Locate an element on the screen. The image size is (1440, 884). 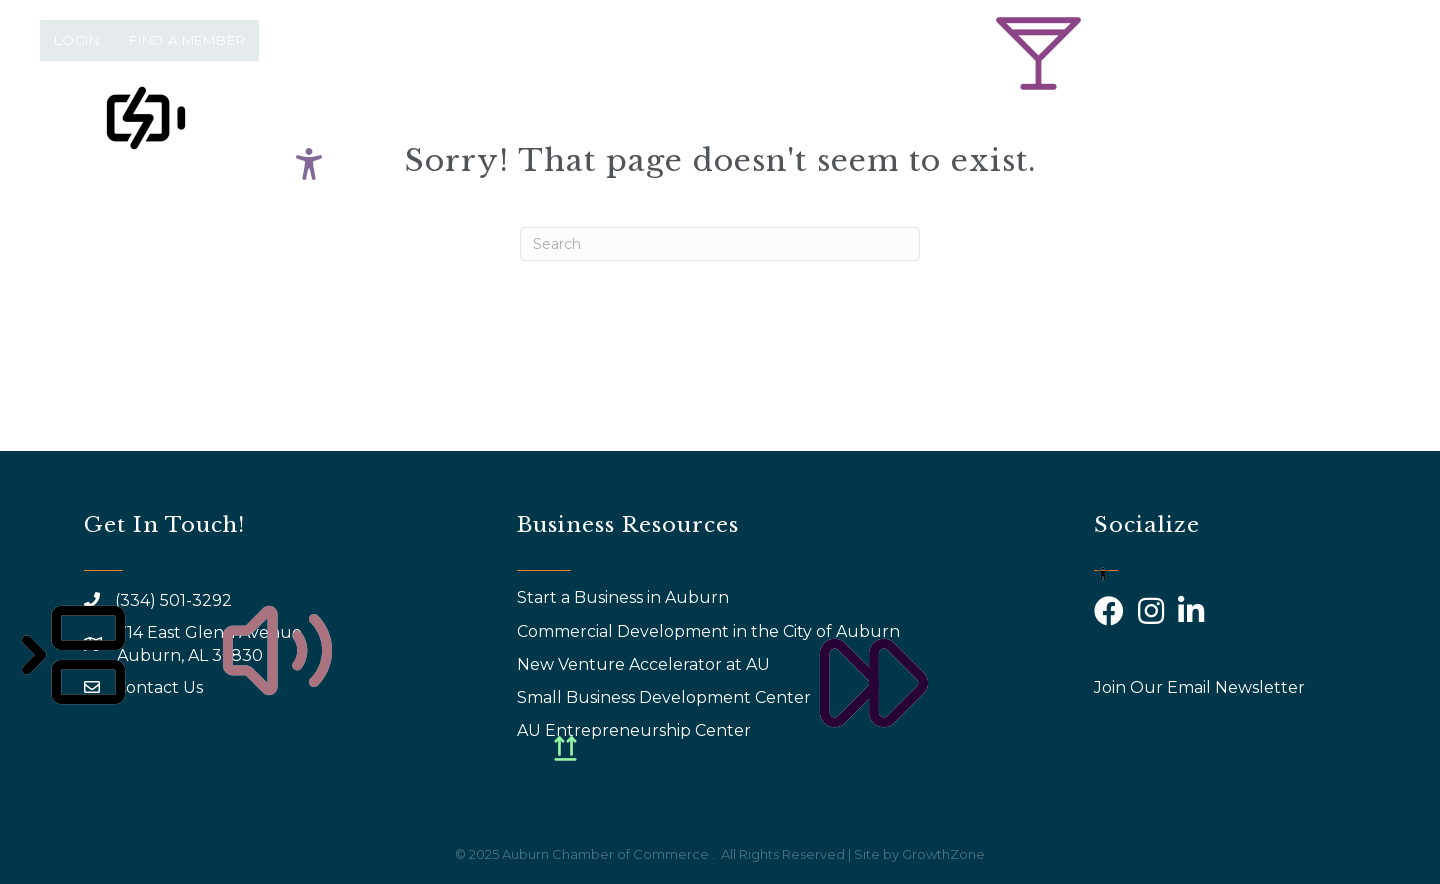
skip forward in media playback is located at coordinates (874, 683).